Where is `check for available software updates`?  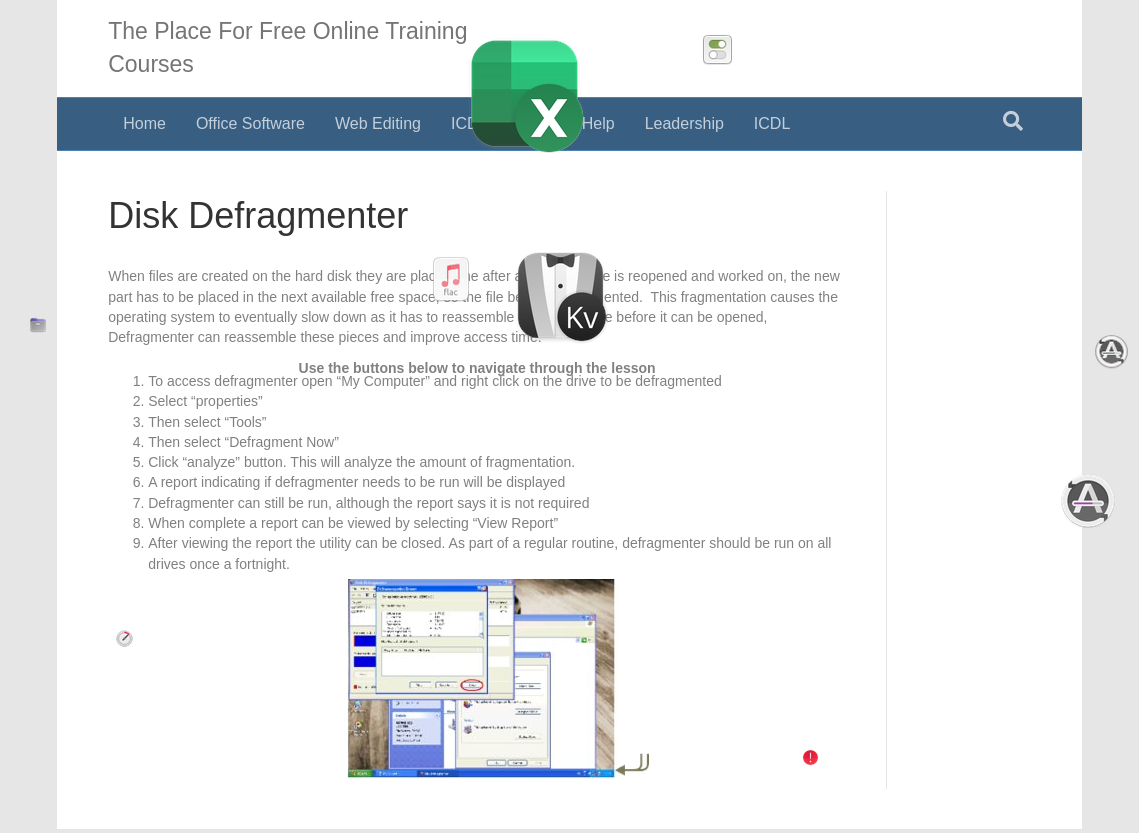 check for available software updates is located at coordinates (1111, 351).